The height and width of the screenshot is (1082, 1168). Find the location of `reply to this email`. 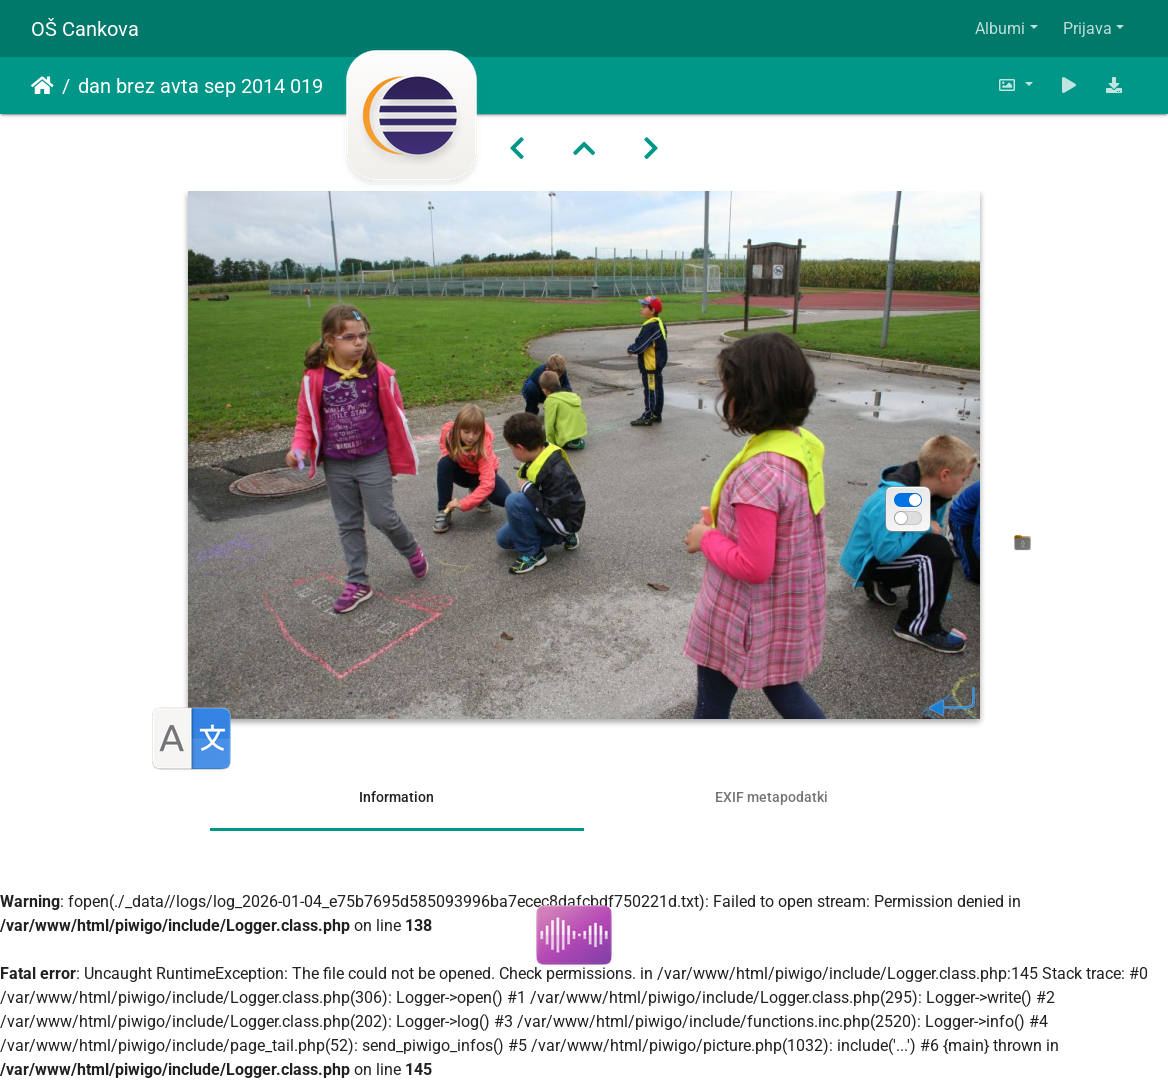

reply to this email is located at coordinates (951, 698).